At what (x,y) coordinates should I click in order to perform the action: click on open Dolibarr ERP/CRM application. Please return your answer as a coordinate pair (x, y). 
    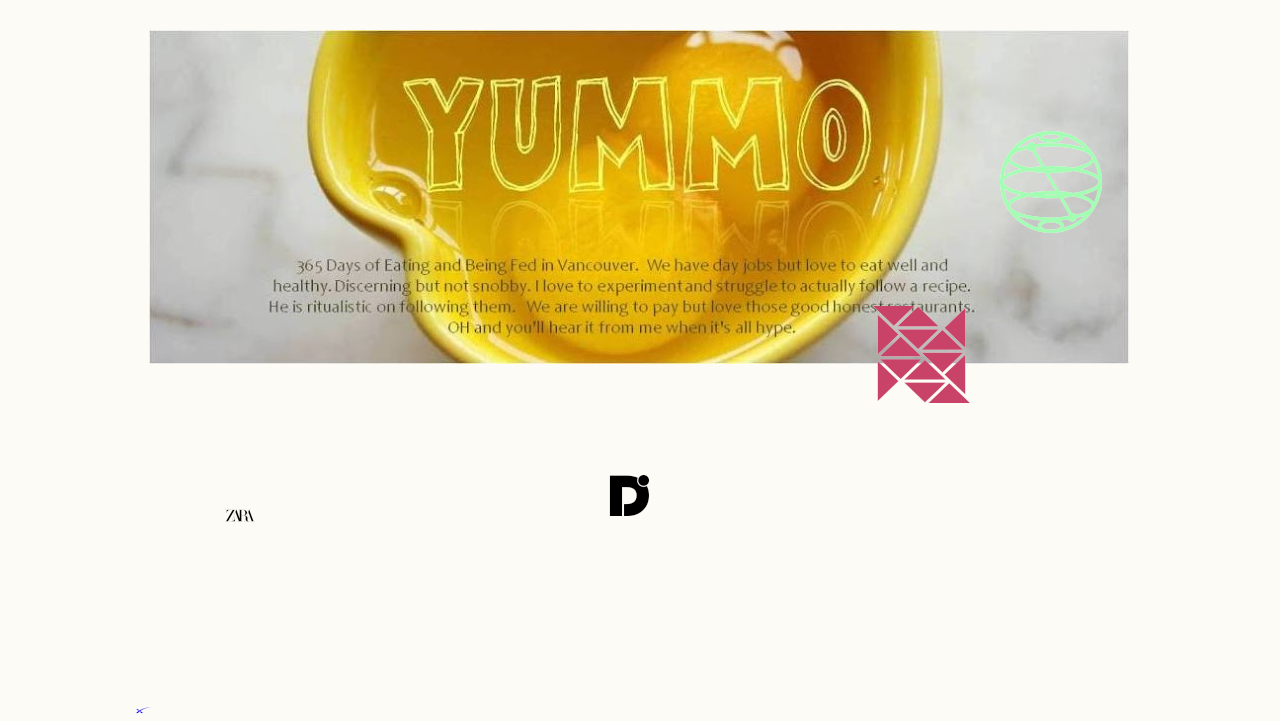
    Looking at the image, I should click on (629, 495).